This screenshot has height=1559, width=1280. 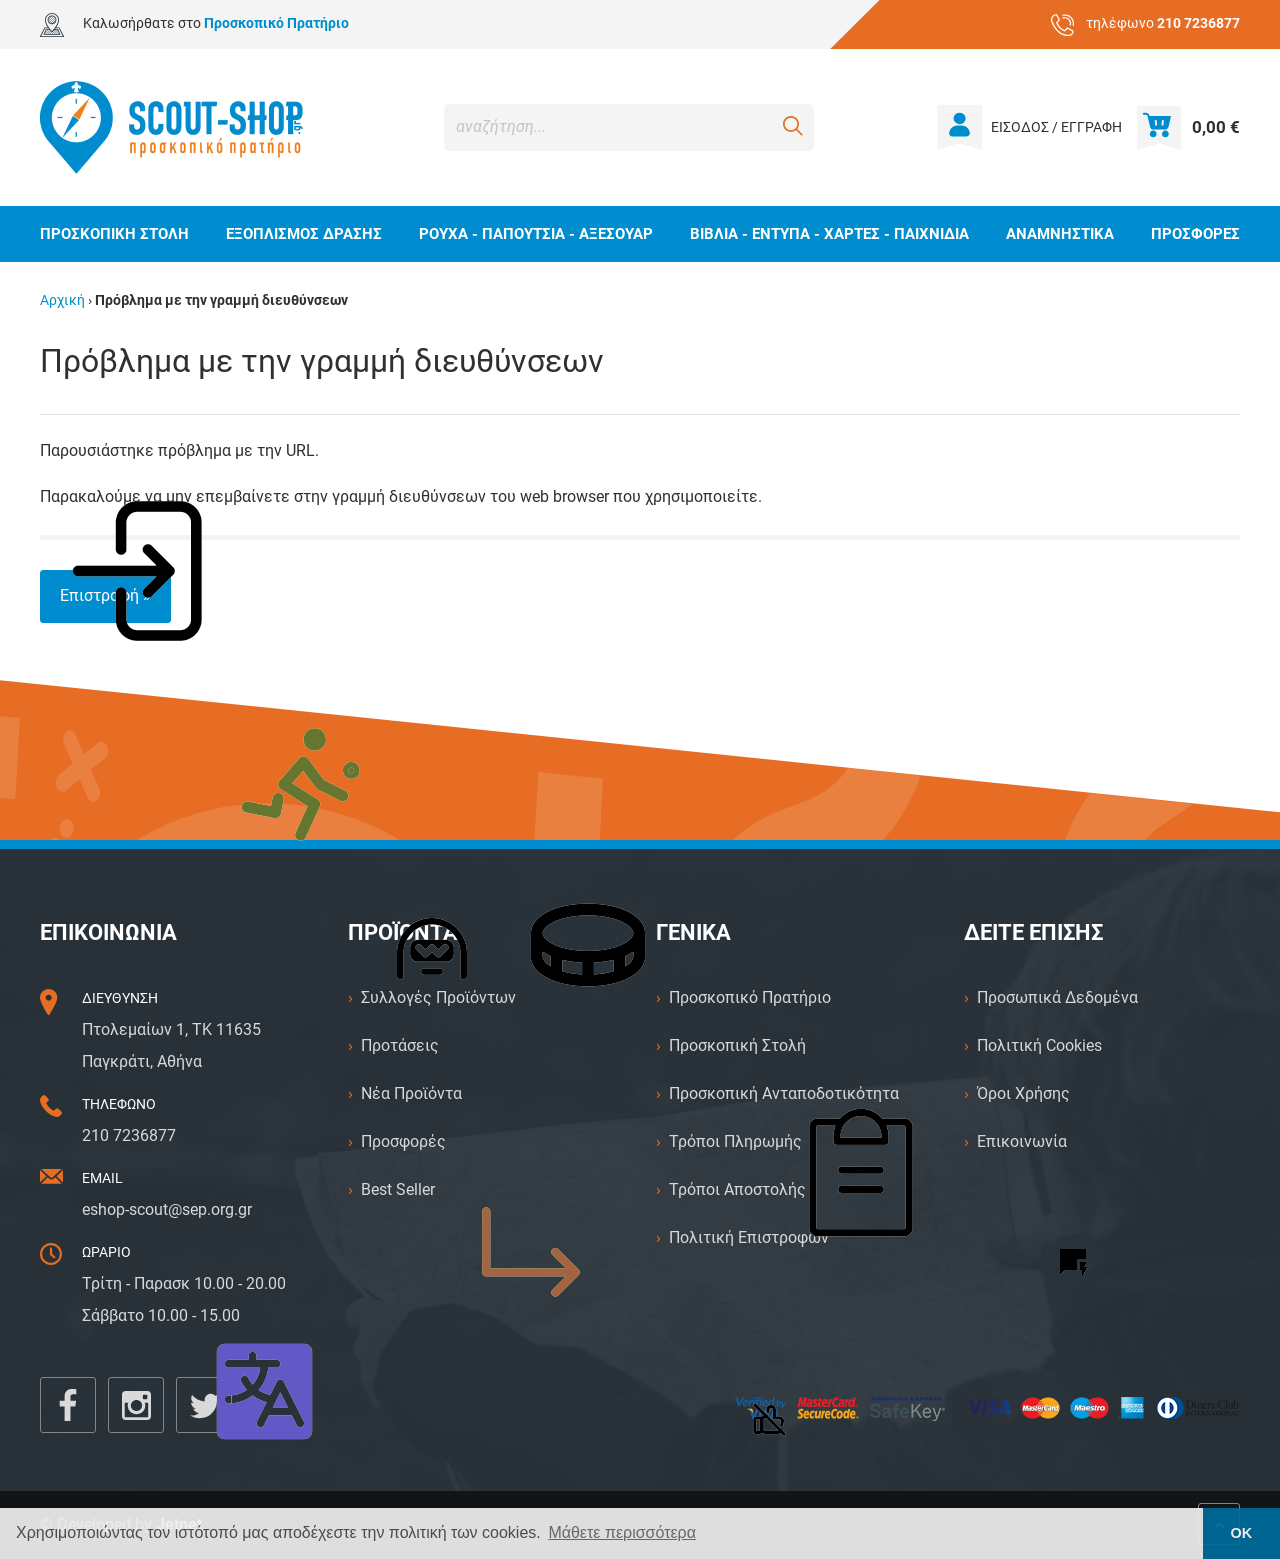 What do you see at coordinates (148, 571) in the screenshot?
I see `log in to your account` at bounding box center [148, 571].